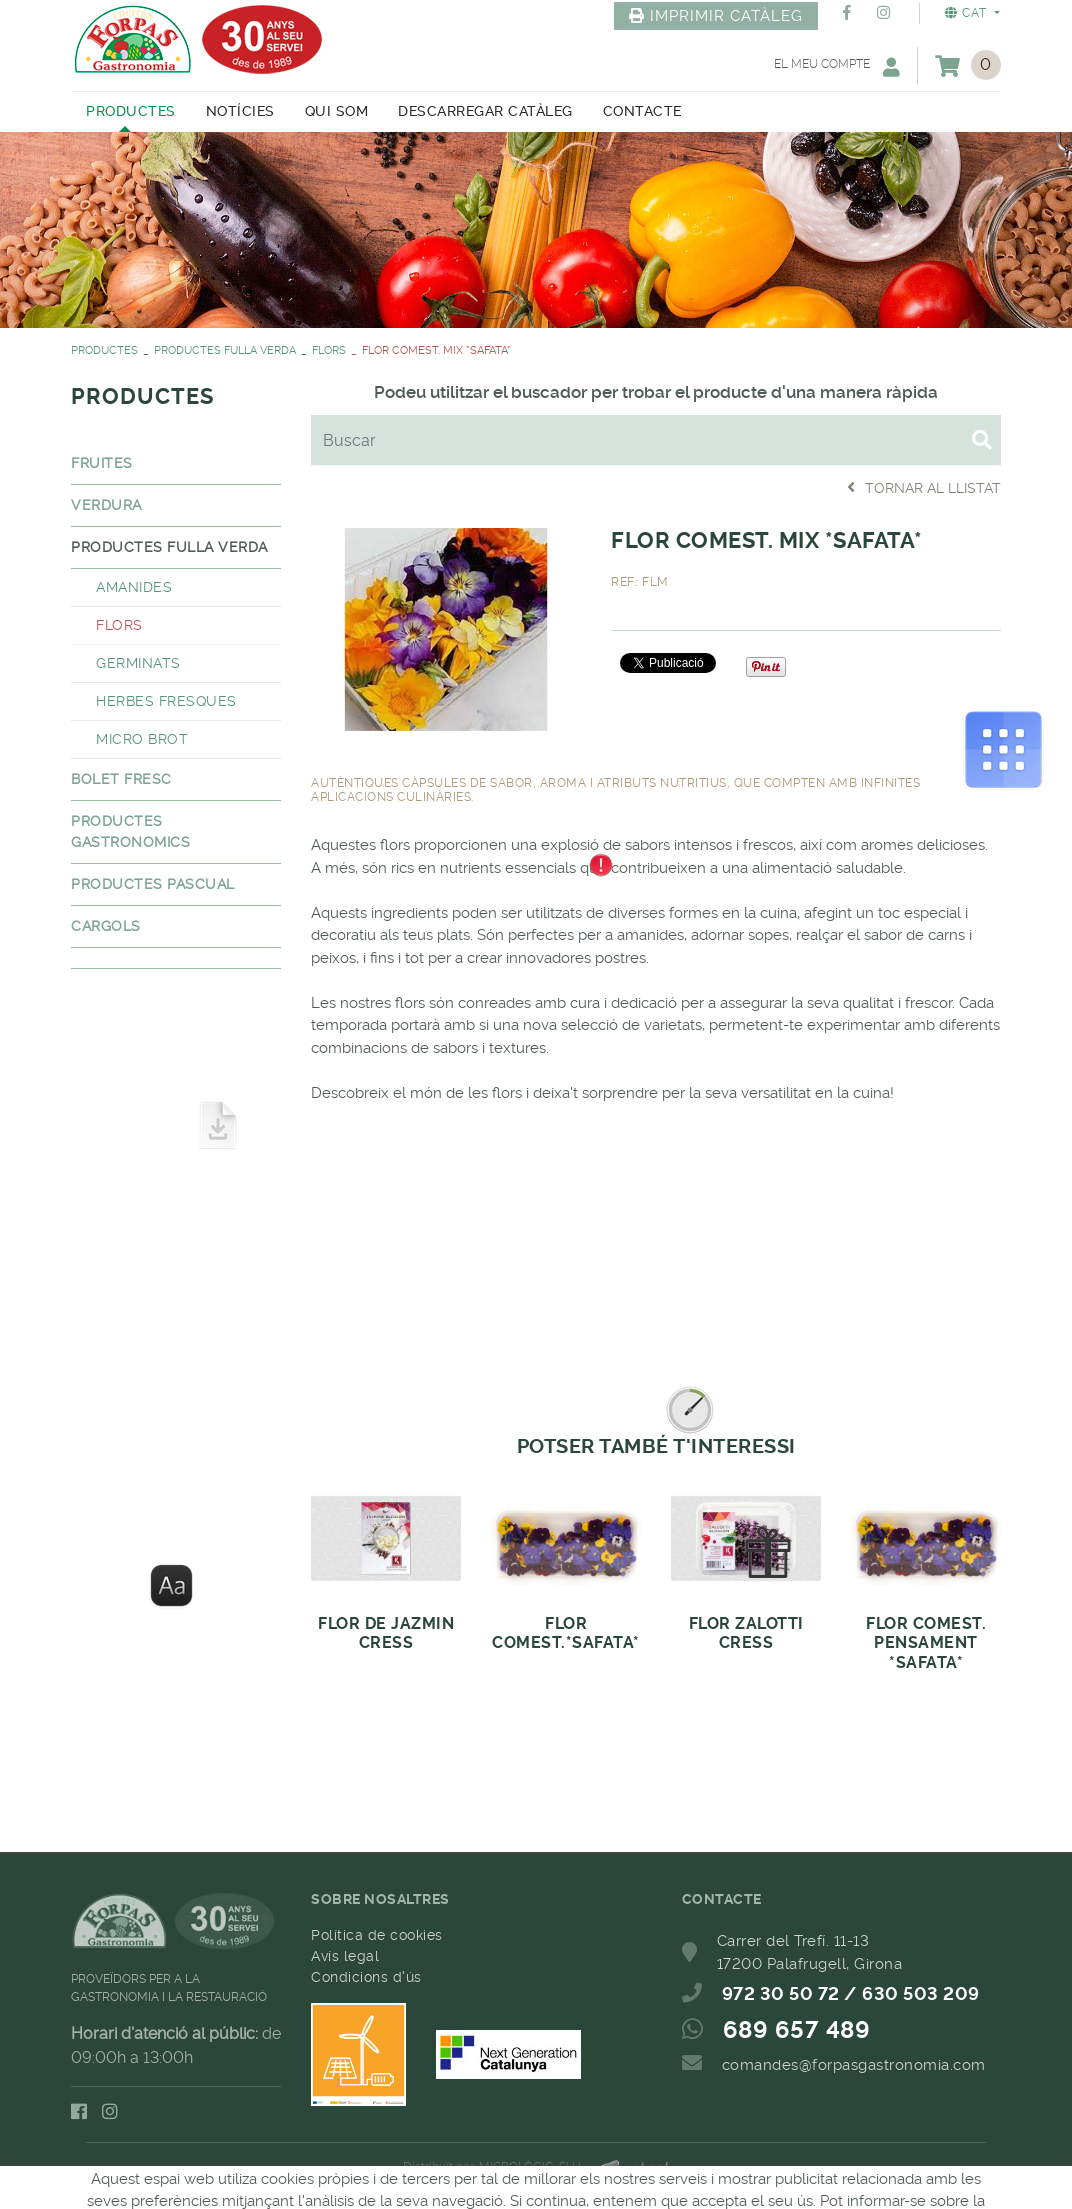 This screenshot has width=1072, height=2209. I want to click on download or install a text-based configuration file, so click(218, 1126).